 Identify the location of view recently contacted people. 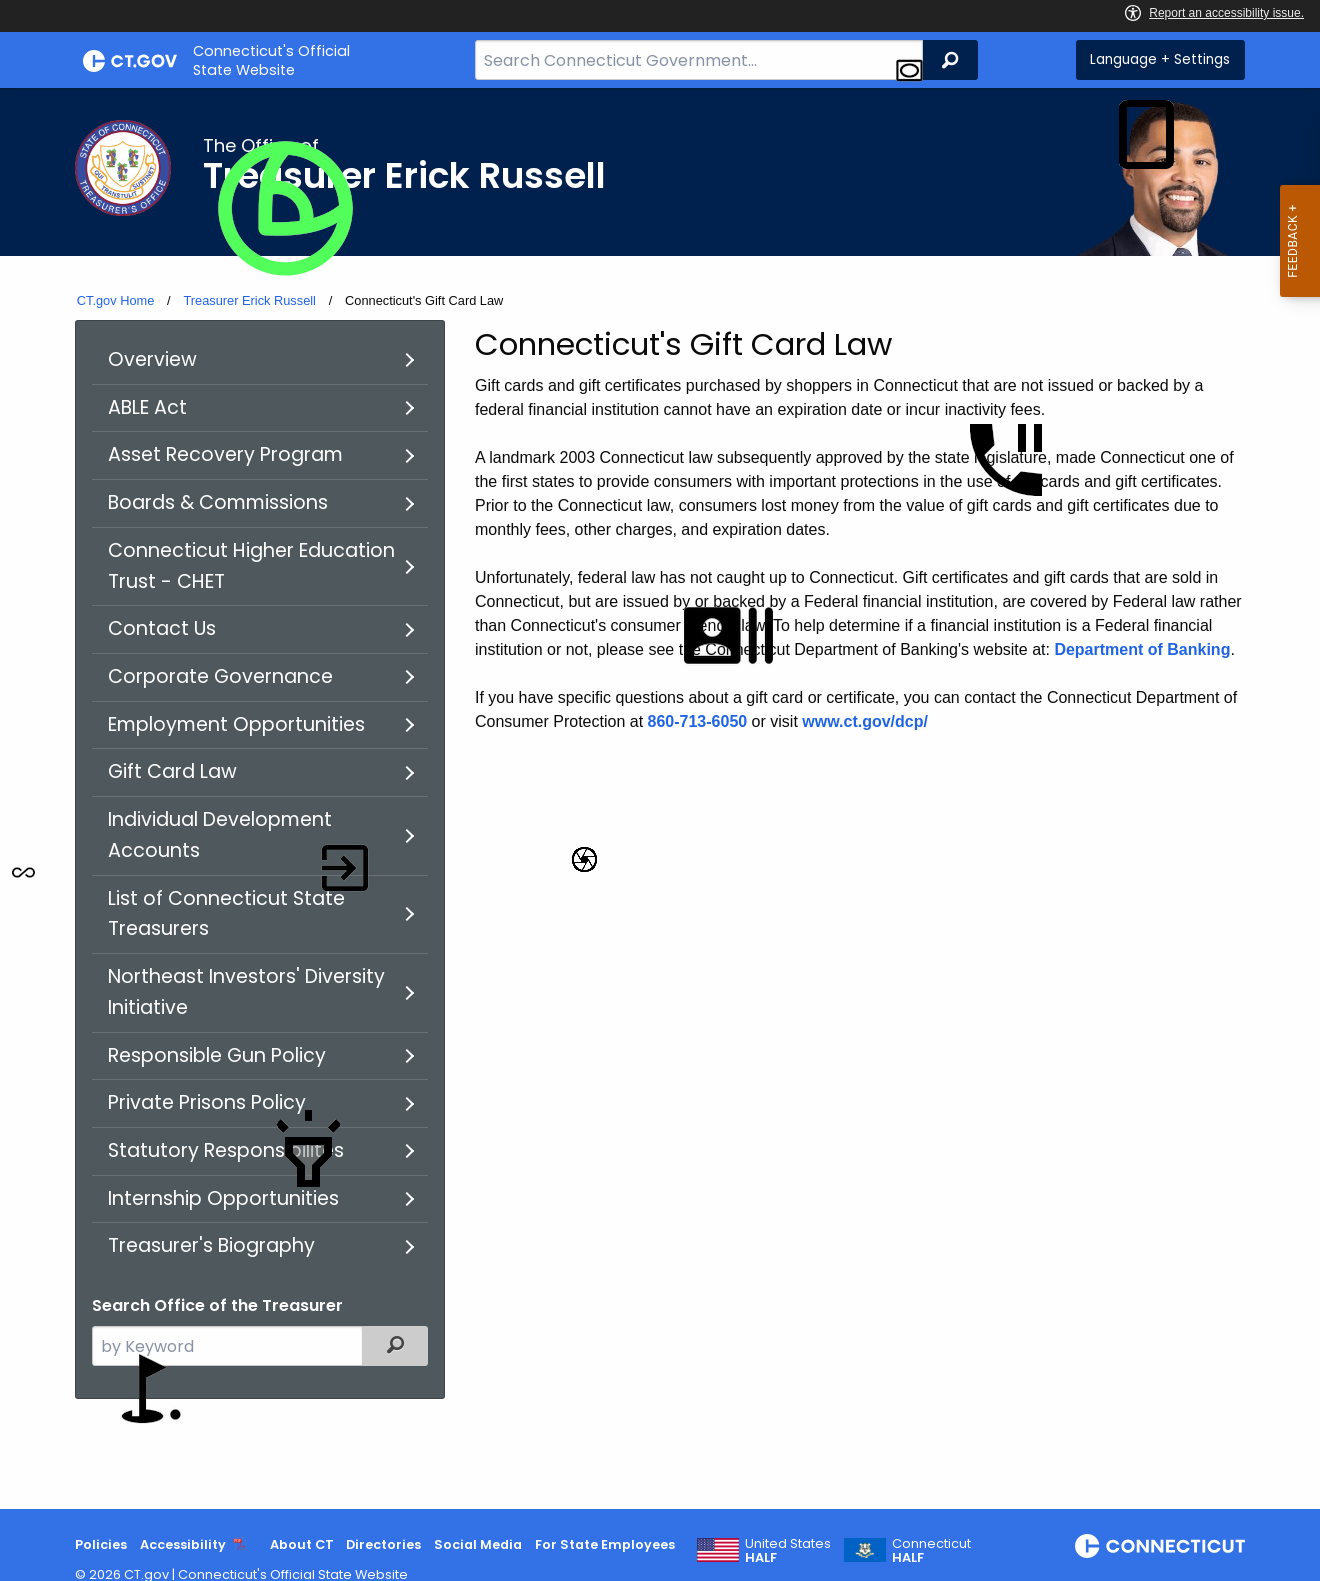
(728, 635).